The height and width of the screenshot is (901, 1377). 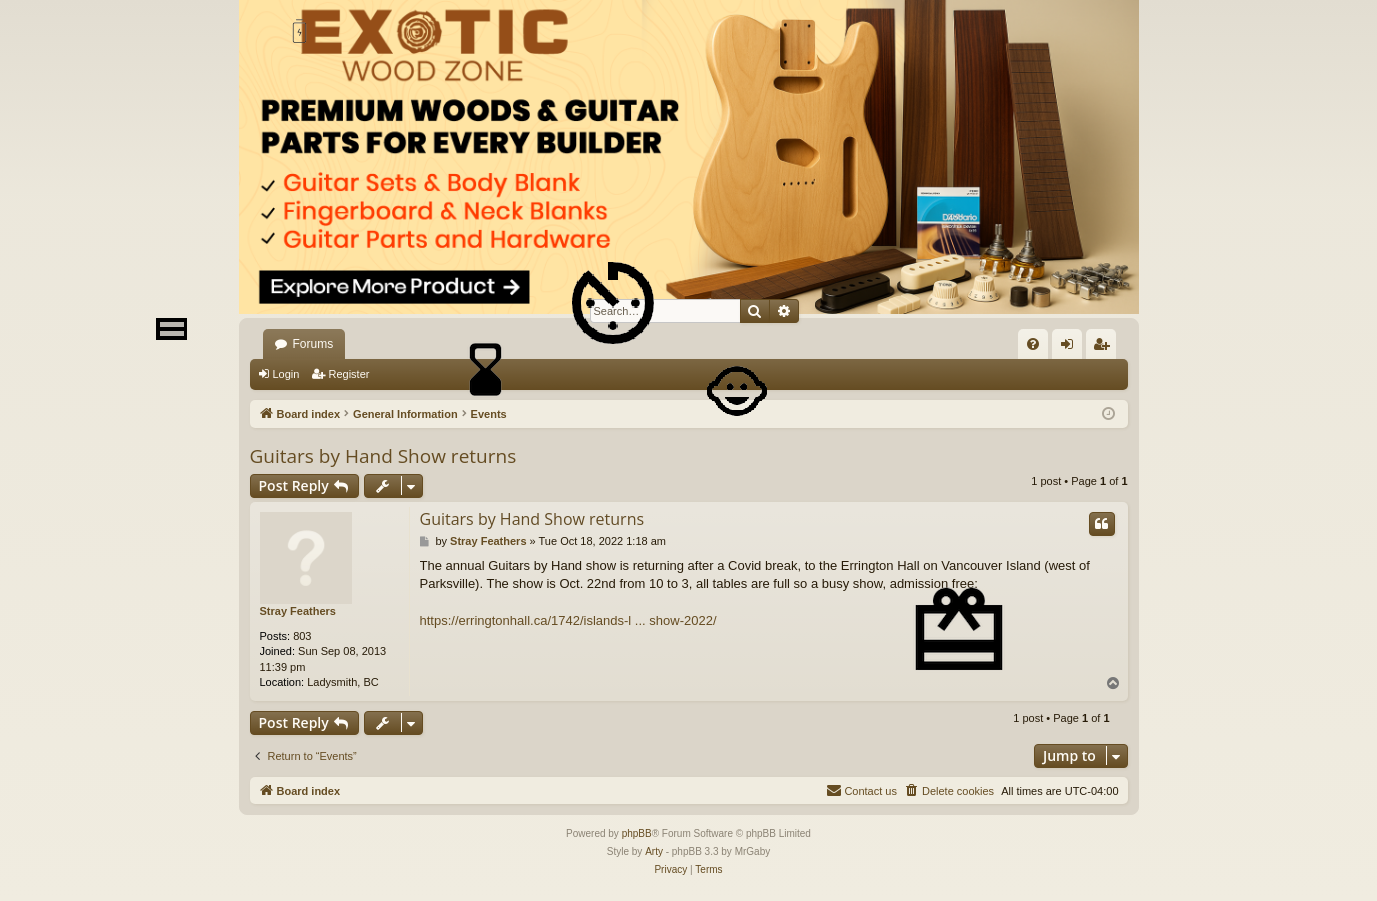 I want to click on set or view a countdown timer, so click(x=613, y=303).